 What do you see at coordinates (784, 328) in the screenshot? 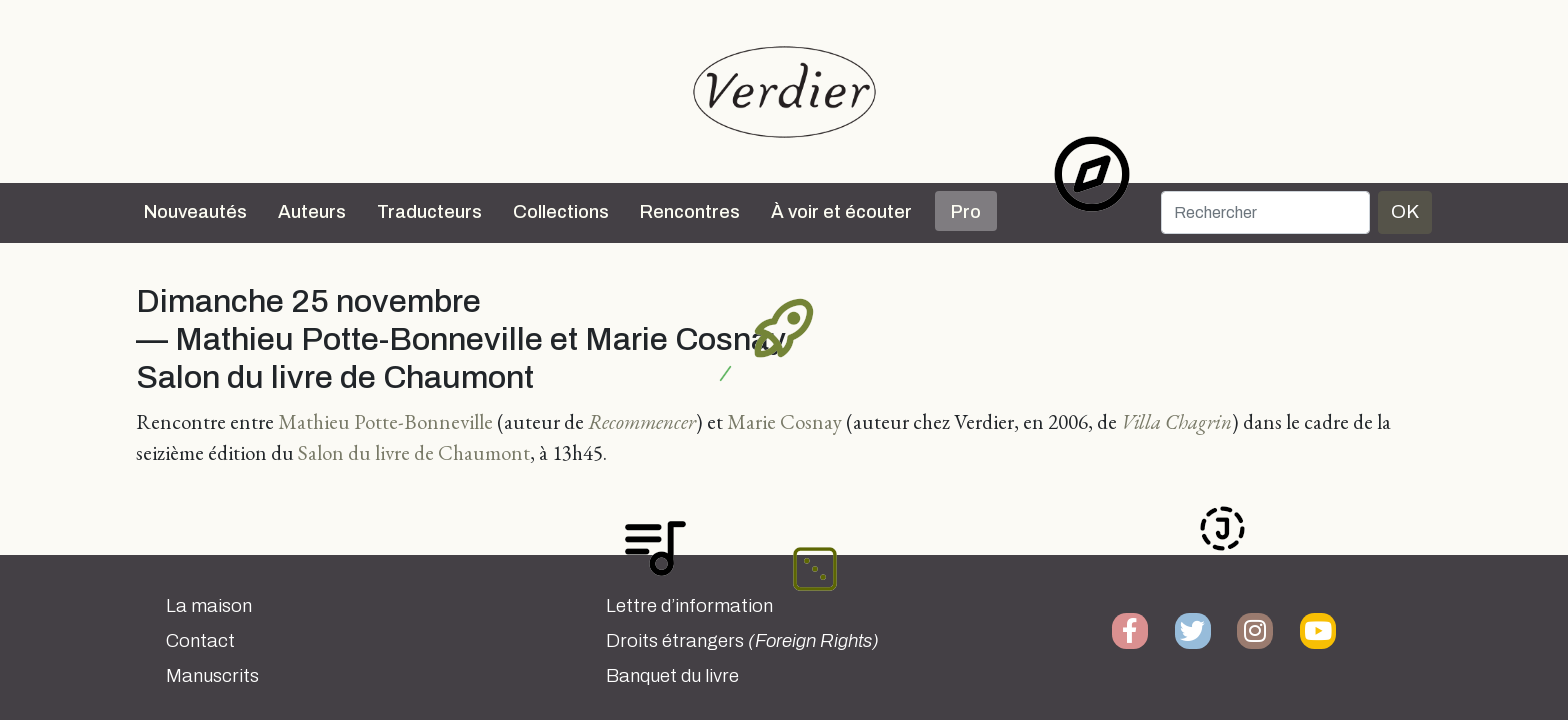
I see `launch or deploy an application` at bounding box center [784, 328].